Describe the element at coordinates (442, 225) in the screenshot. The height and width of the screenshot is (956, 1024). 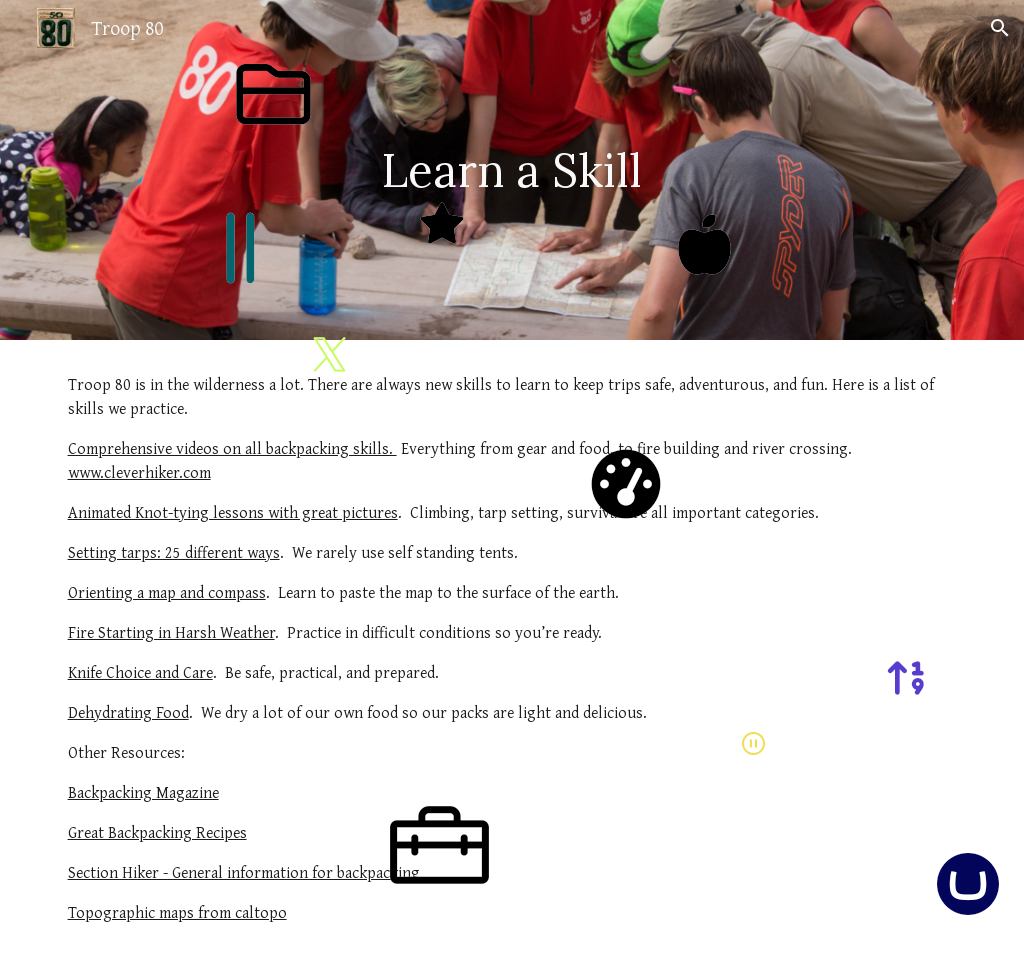
I see `mark item as favorite` at that location.